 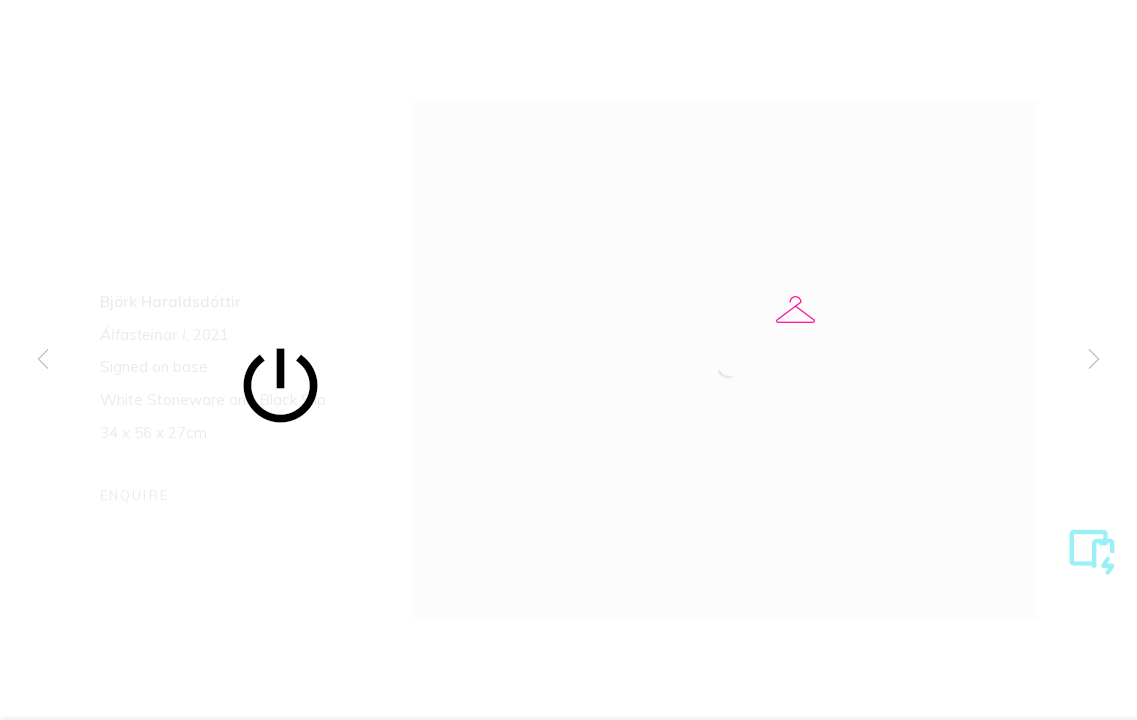 What do you see at coordinates (1092, 550) in the screenshot?
I see `device charging or power status` at bounding box center [1092, 550].